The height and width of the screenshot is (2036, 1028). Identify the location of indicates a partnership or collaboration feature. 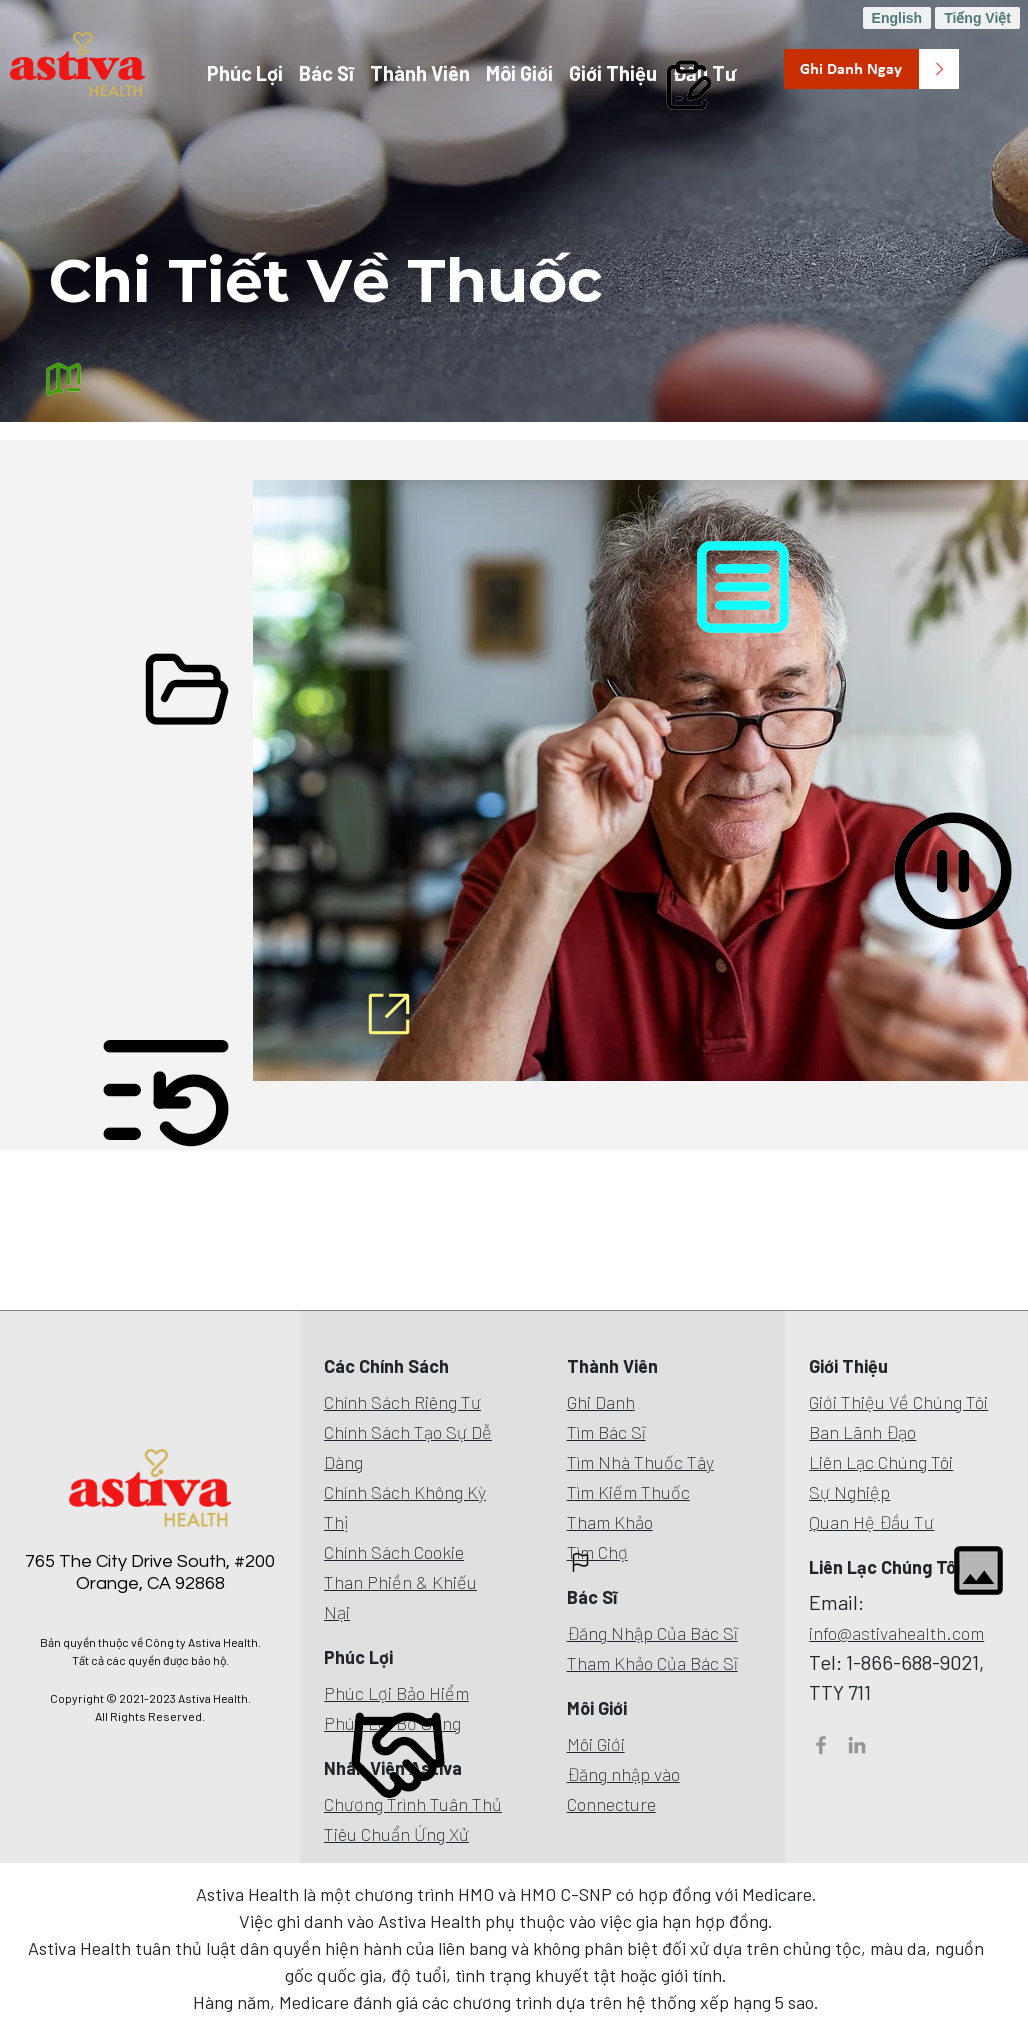
(398, 1755).